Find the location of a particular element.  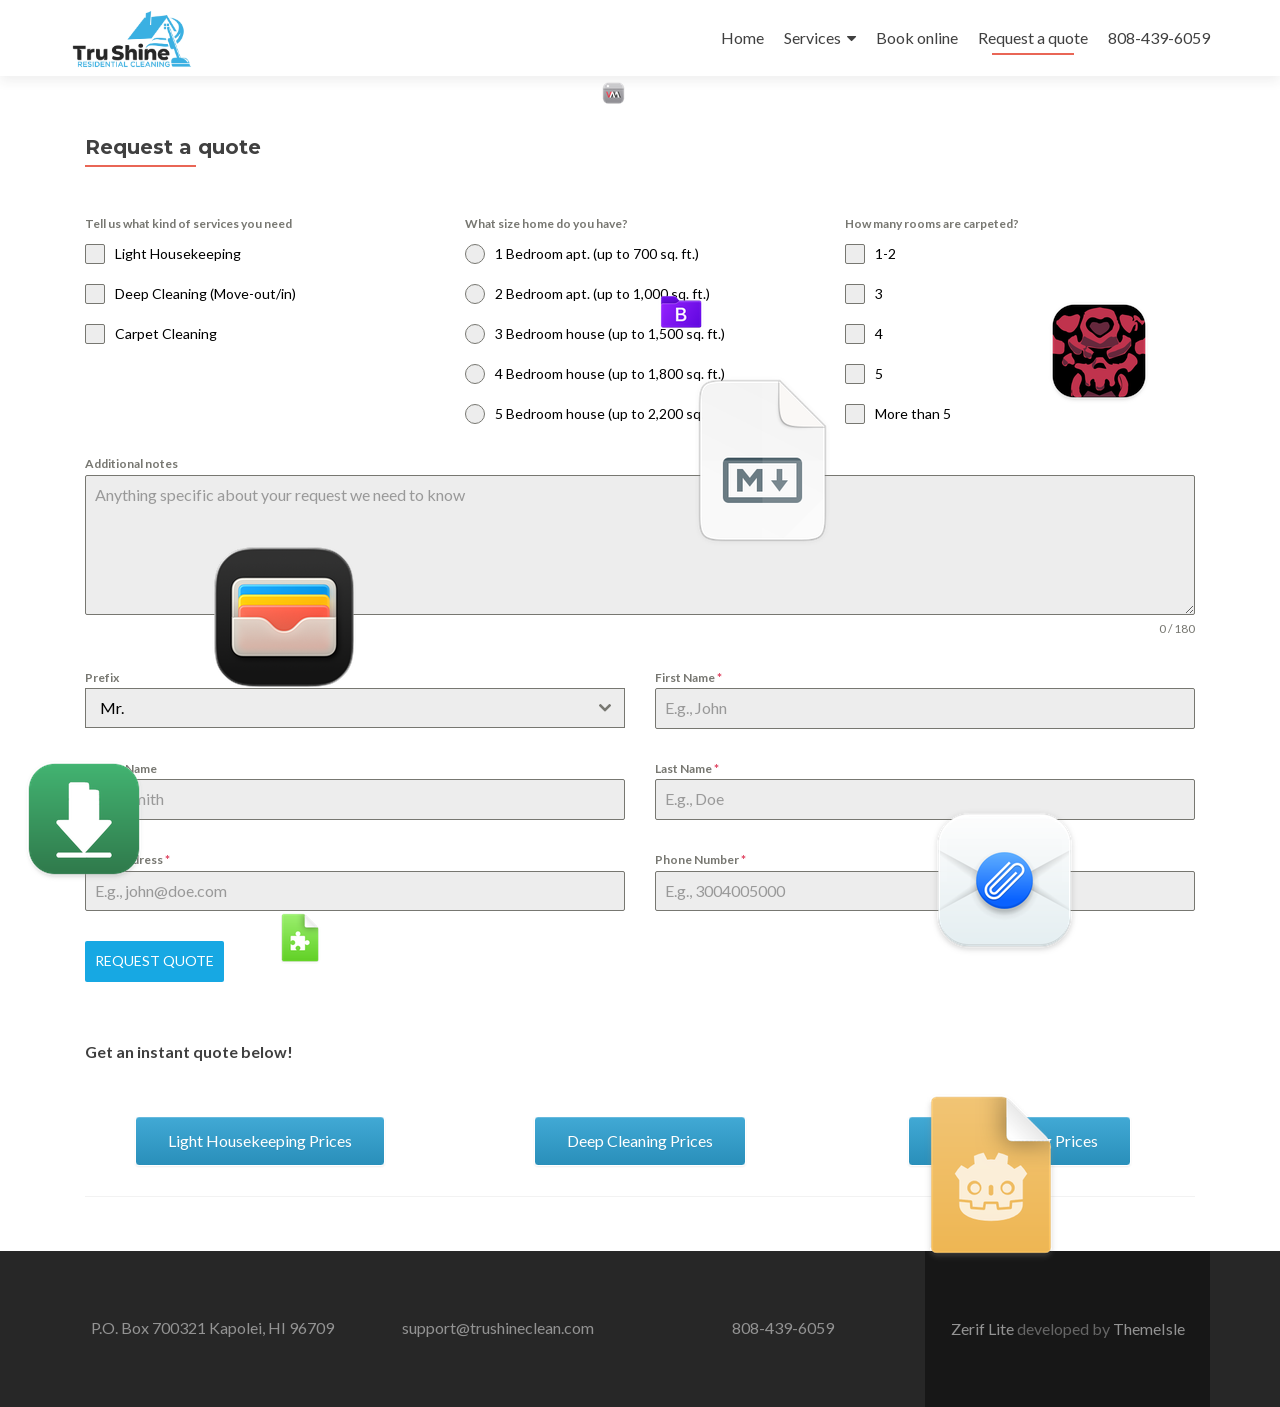

folder containing bootstrap framework files is located at coordinates (681, 313).